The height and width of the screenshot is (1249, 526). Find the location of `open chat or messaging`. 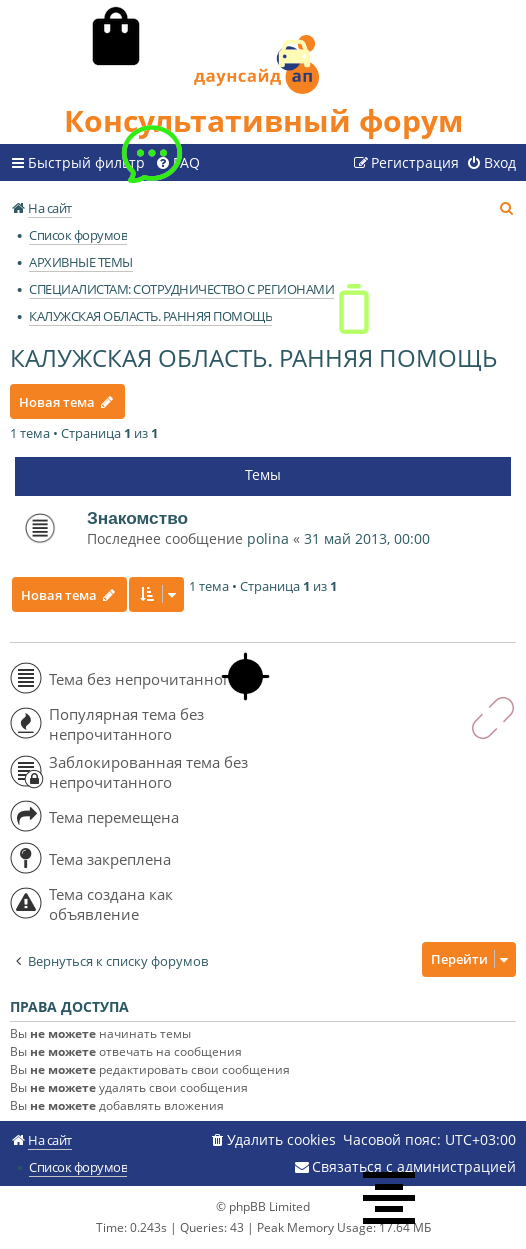

open chat or messaging is located at coordinates (152, 153).